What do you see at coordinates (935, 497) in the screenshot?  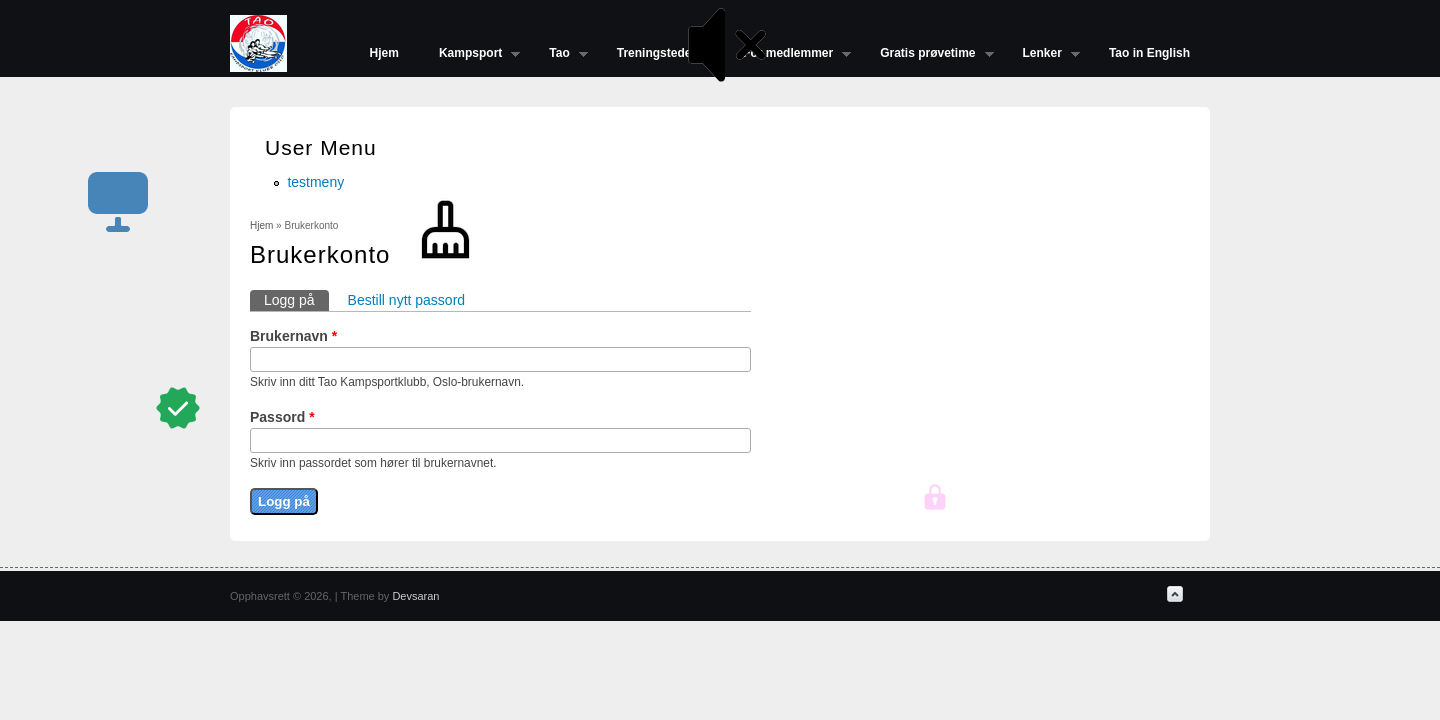 I see `indicates a locked or private channel` at bounding box center [935, 497].